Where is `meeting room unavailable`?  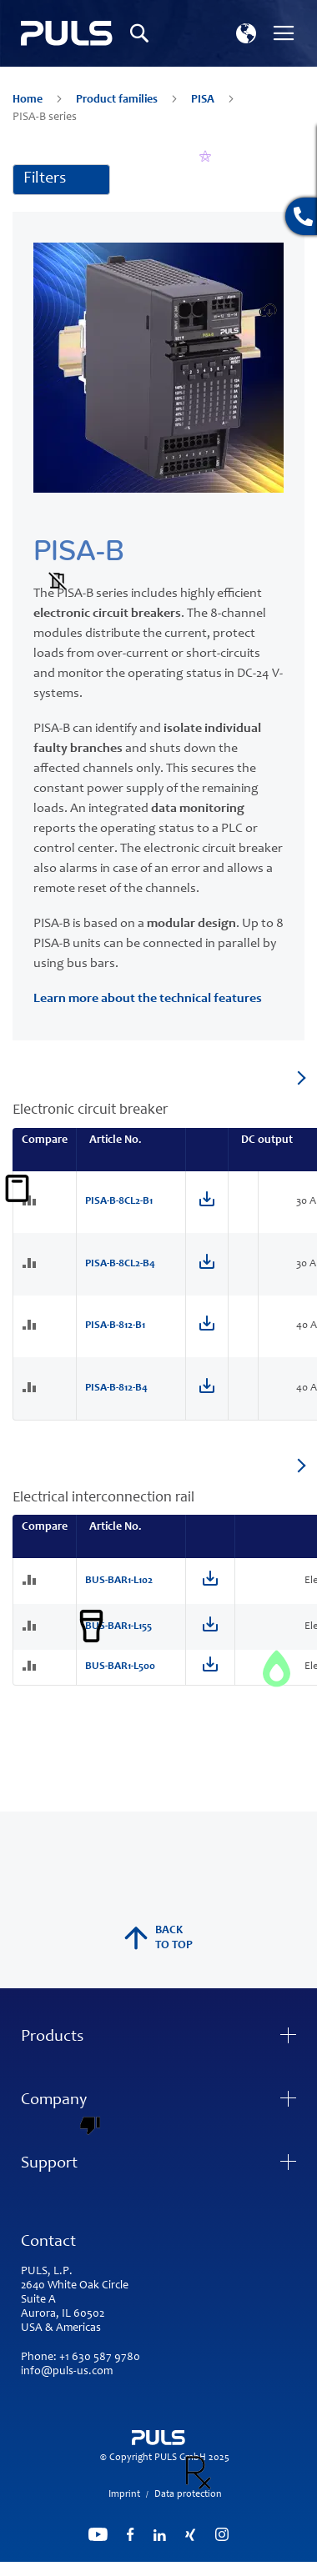
meeting room unavailable is located at coordinates (58, 580).